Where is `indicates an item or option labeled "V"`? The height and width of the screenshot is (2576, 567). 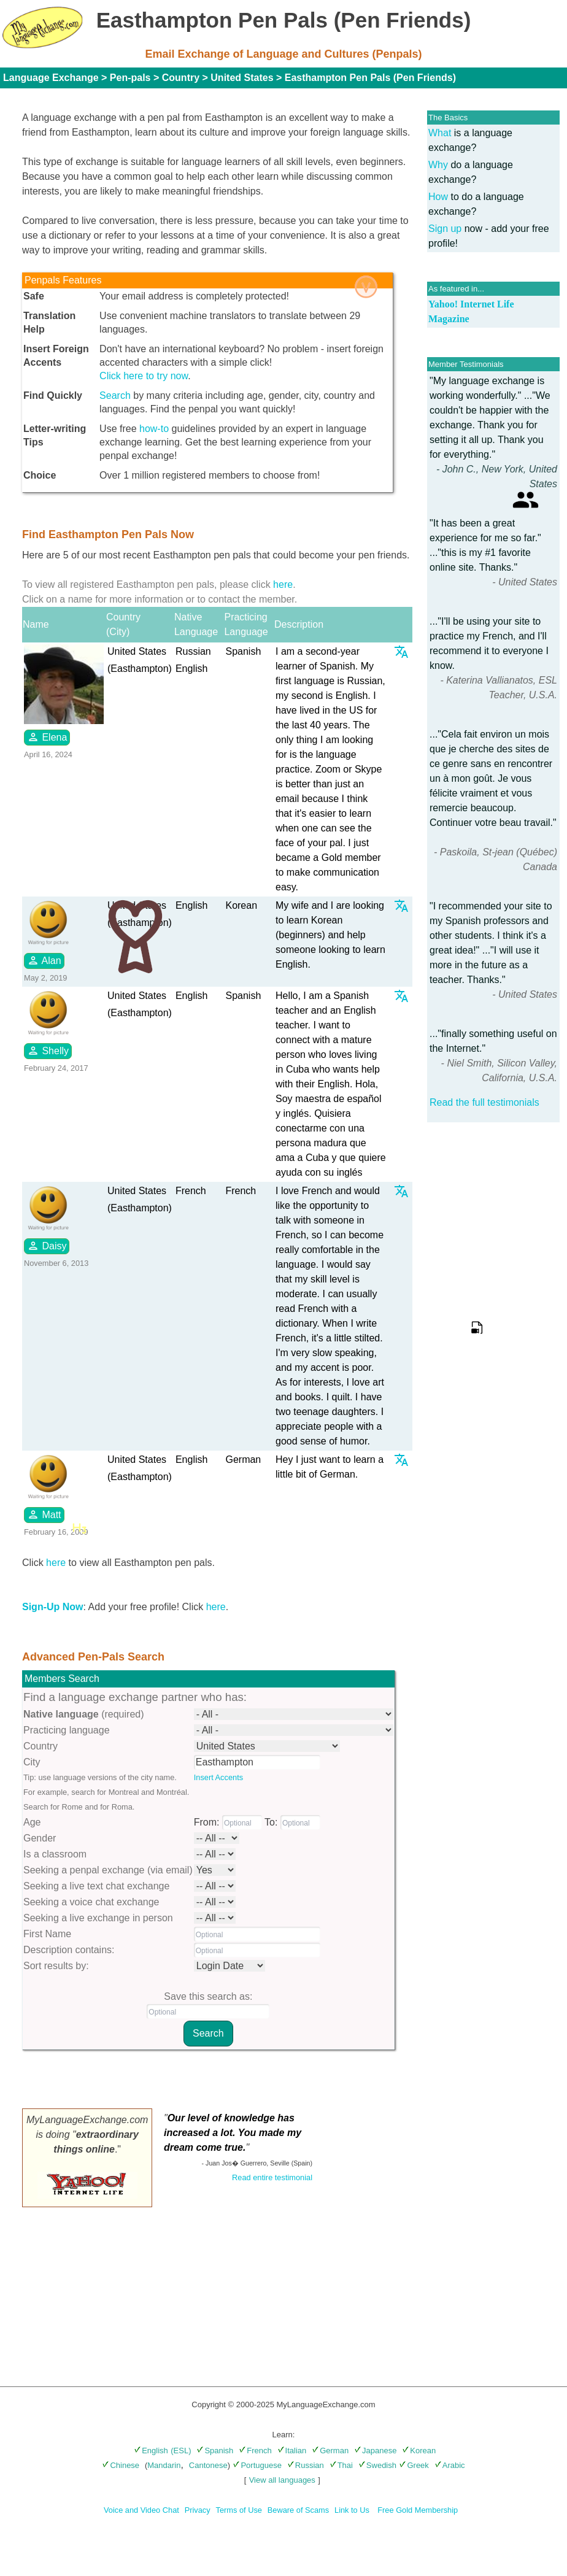 indicates an item or option labeled "V" is located at coordinates (366, 287).